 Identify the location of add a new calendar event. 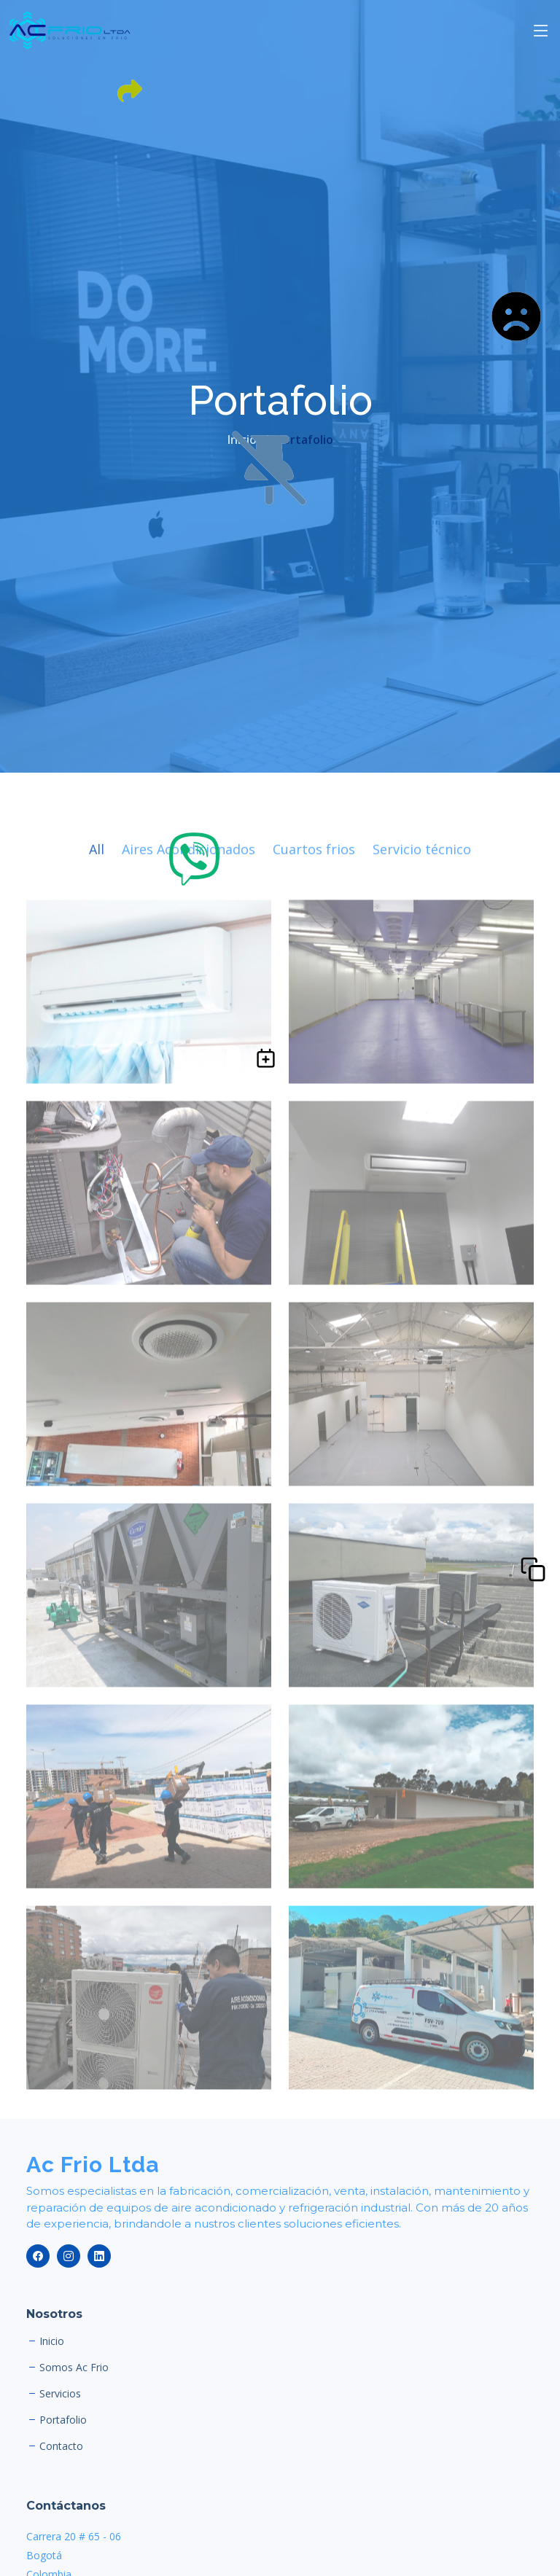
(265, 1058).